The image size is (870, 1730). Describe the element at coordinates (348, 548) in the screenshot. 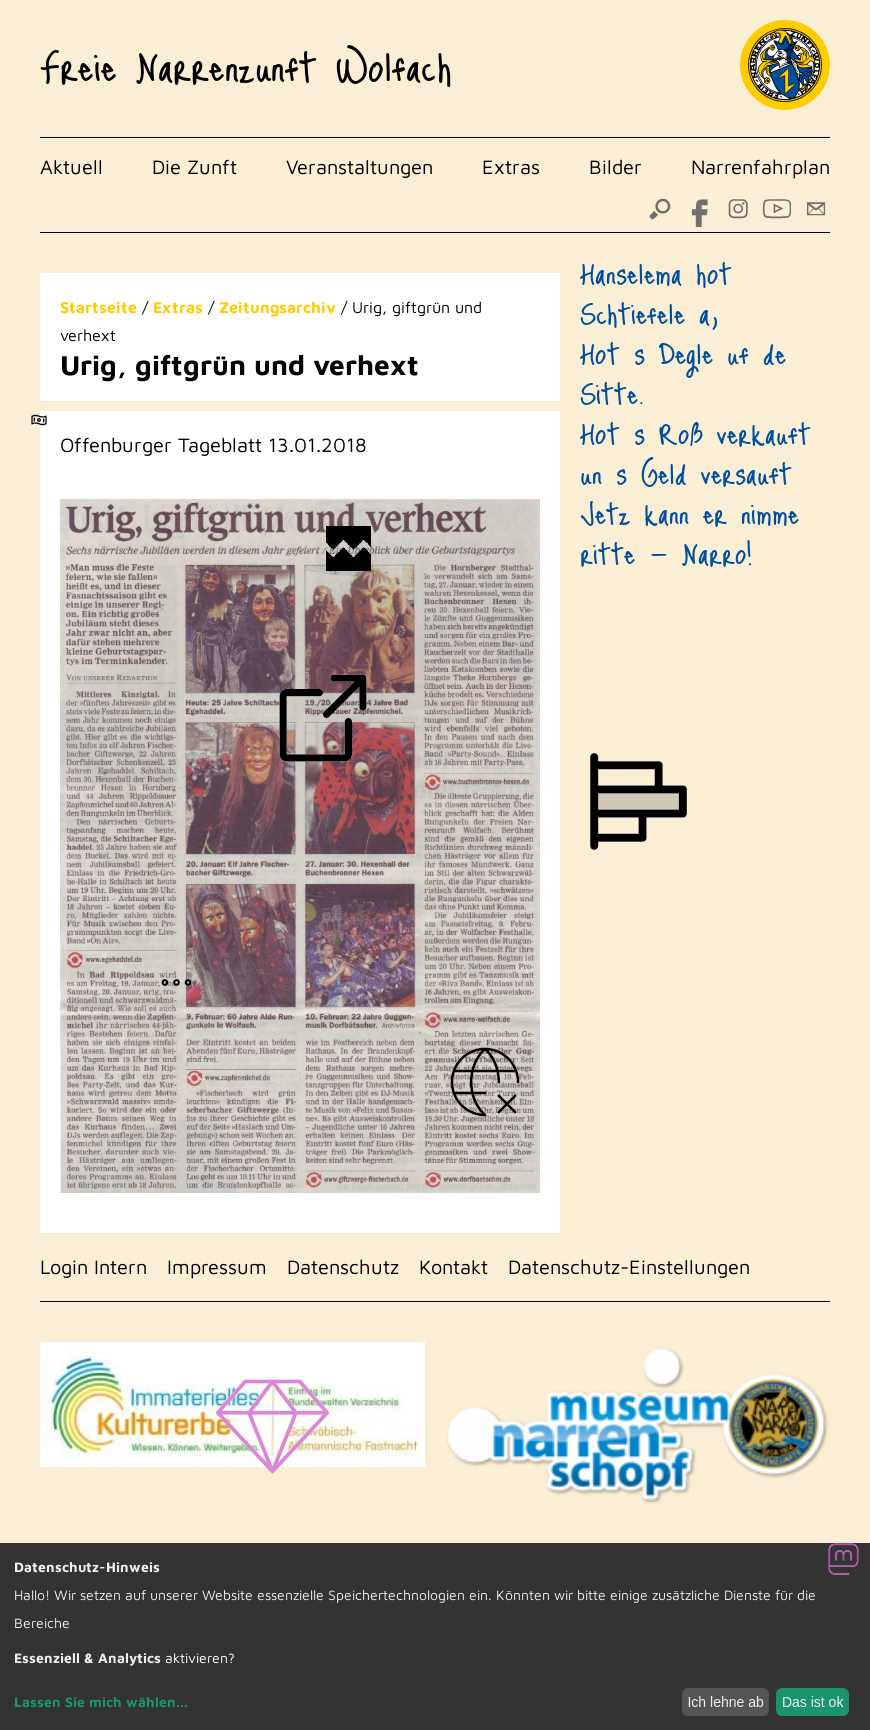

I see `indicates image failed to load` at that location.